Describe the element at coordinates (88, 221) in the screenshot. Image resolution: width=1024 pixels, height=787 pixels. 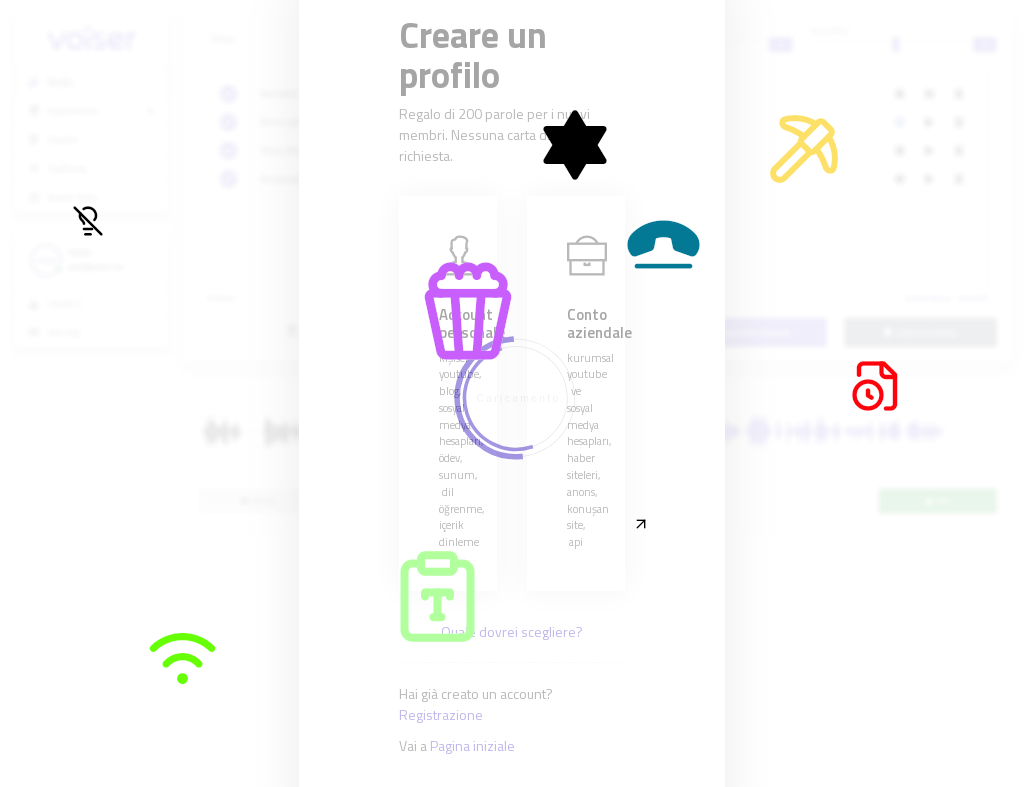
I see `turn off lights or disable lighting` at that location.